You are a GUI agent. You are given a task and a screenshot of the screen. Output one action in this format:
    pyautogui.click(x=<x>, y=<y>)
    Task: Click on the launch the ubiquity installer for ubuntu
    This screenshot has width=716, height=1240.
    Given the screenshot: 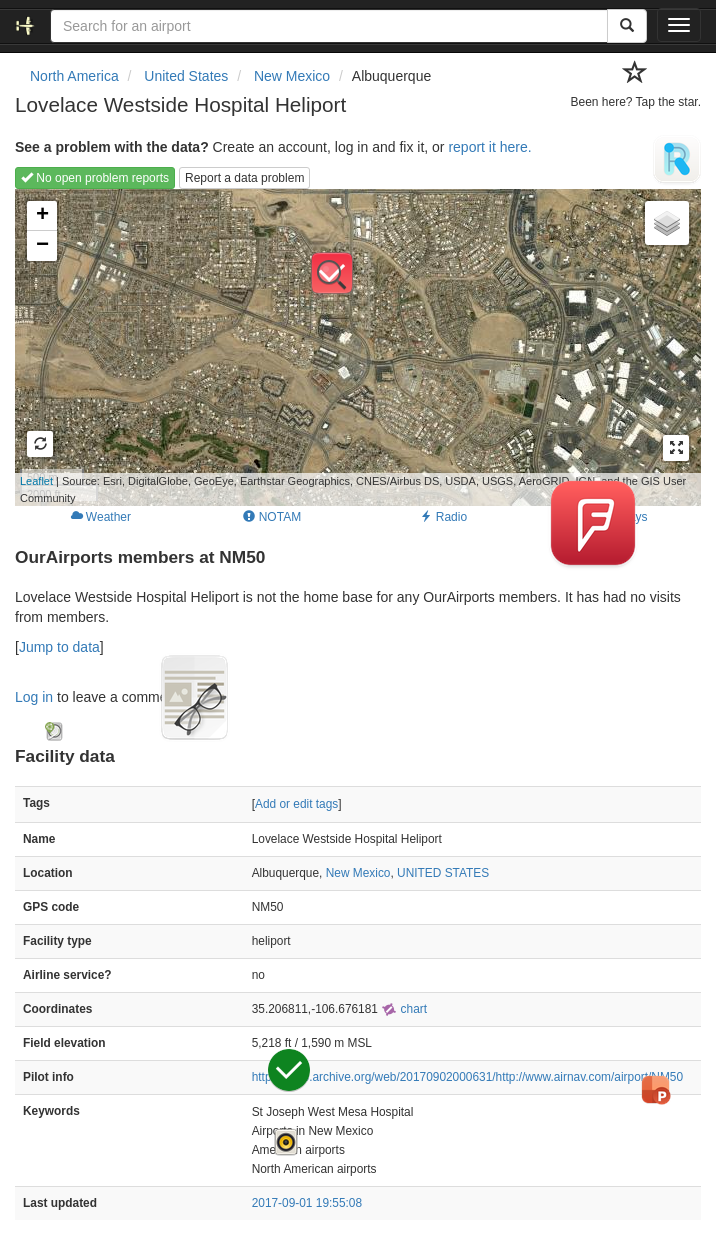 What is the action you would take?
    pyautogui.click(x=54, y=731)
    